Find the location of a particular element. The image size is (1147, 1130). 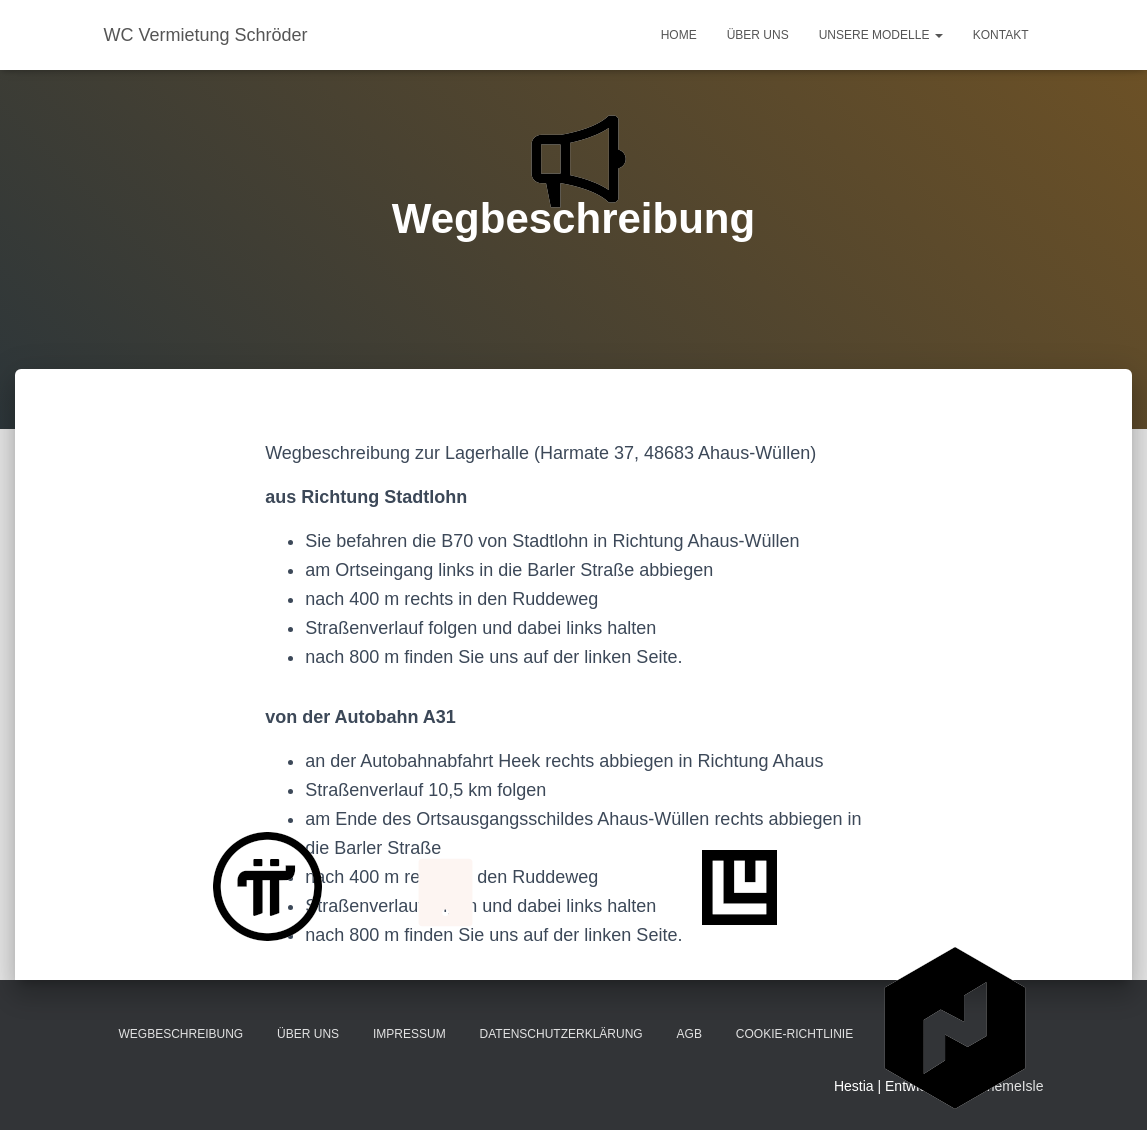

ludwig brand logo is located at coordinates (739, 887).